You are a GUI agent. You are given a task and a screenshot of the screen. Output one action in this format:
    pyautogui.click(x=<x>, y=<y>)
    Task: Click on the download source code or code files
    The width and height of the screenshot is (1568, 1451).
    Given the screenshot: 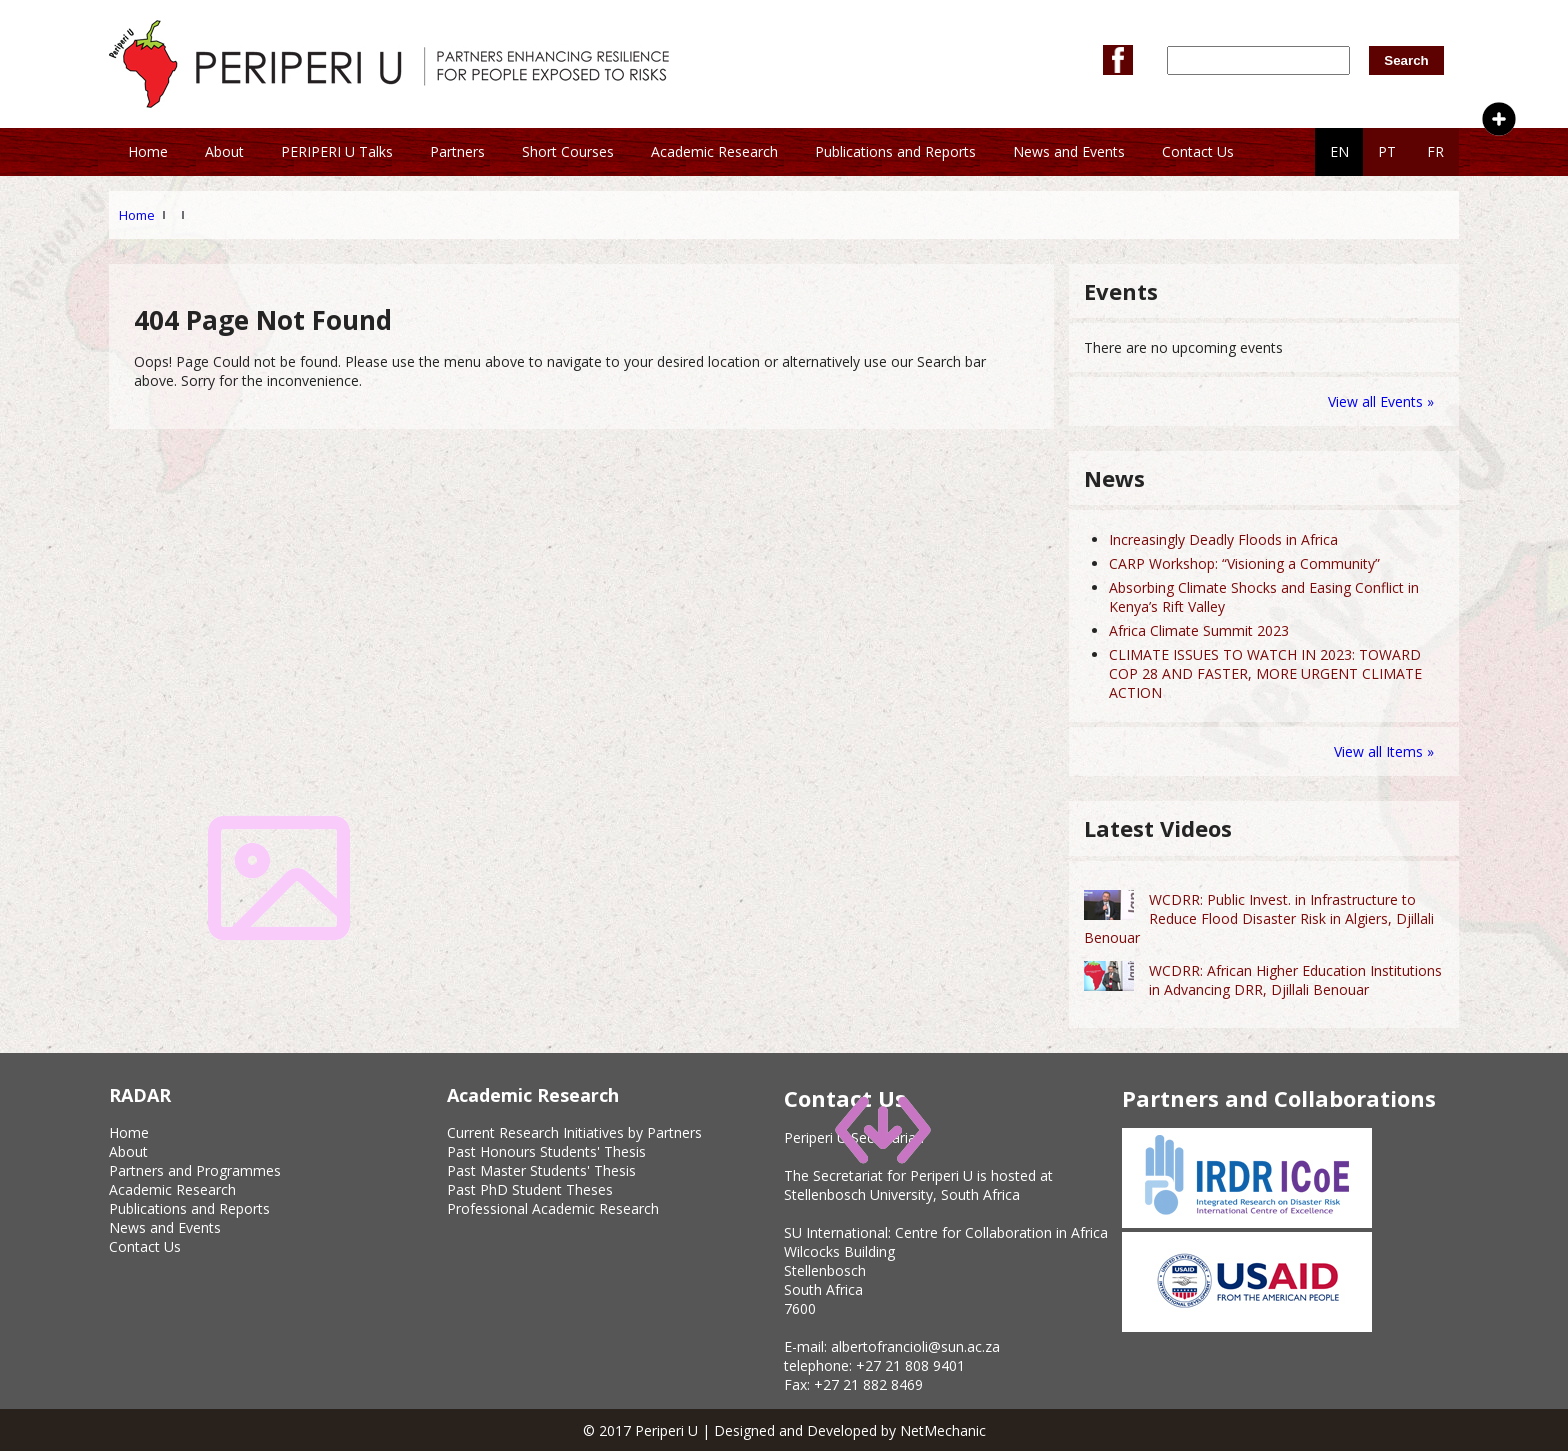 What is the action you would take?
    pyautogui.click(x=883, y=1130)
    